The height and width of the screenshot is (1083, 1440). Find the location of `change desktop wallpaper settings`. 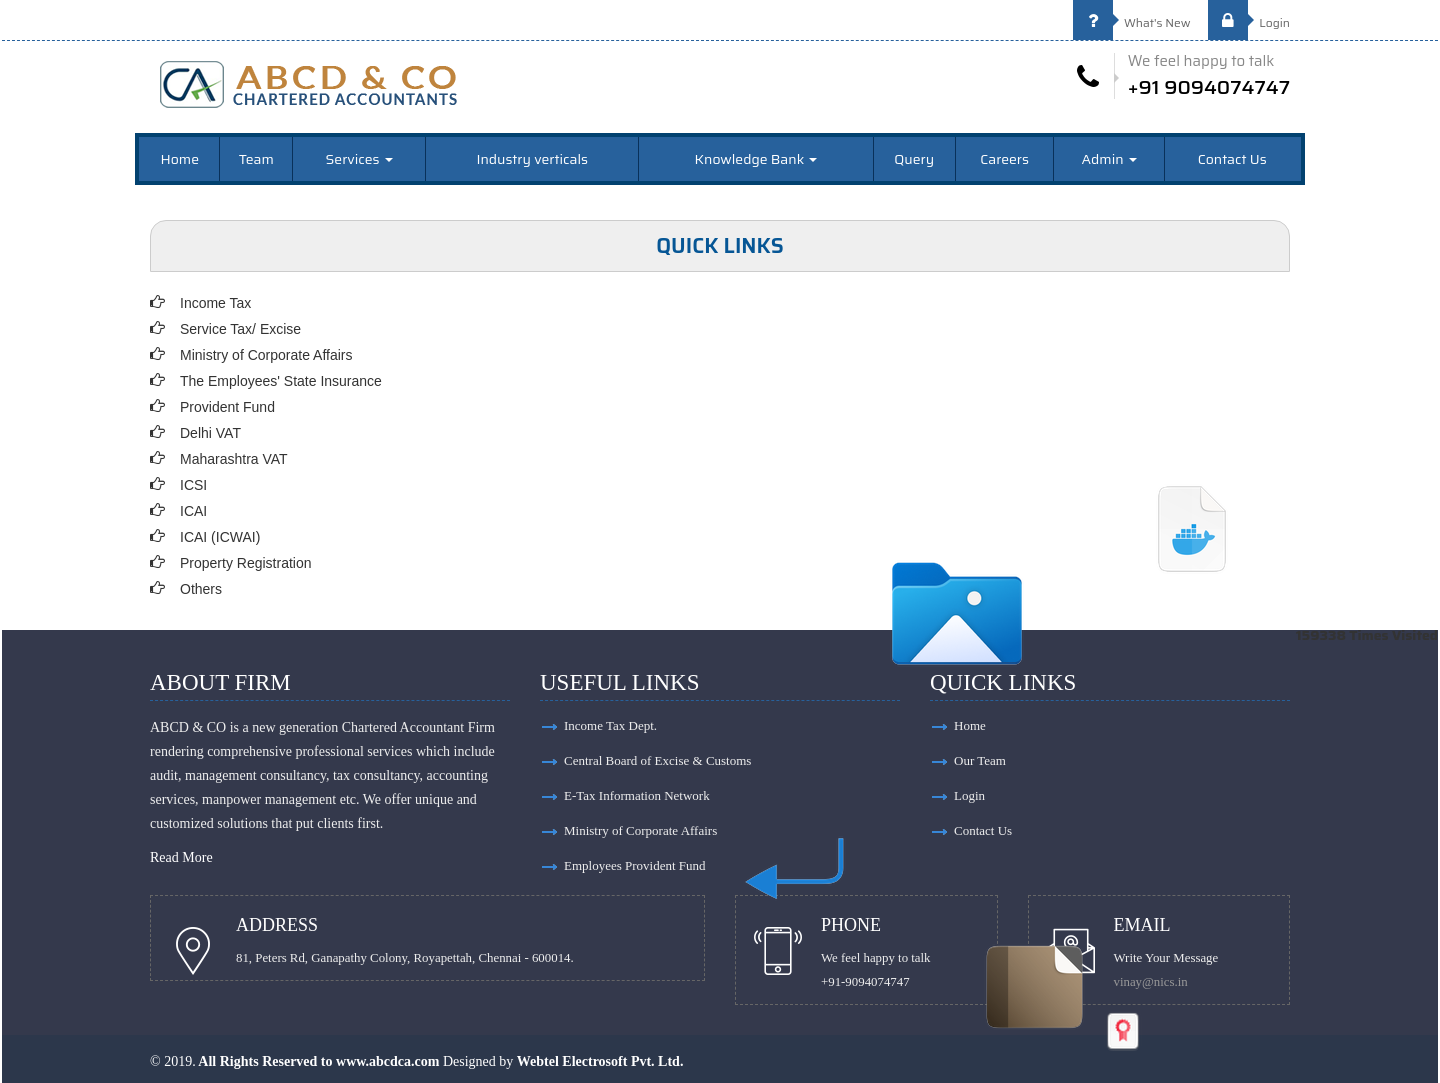

change desktop wallpaper settings is located at coordinates (1034, 983).